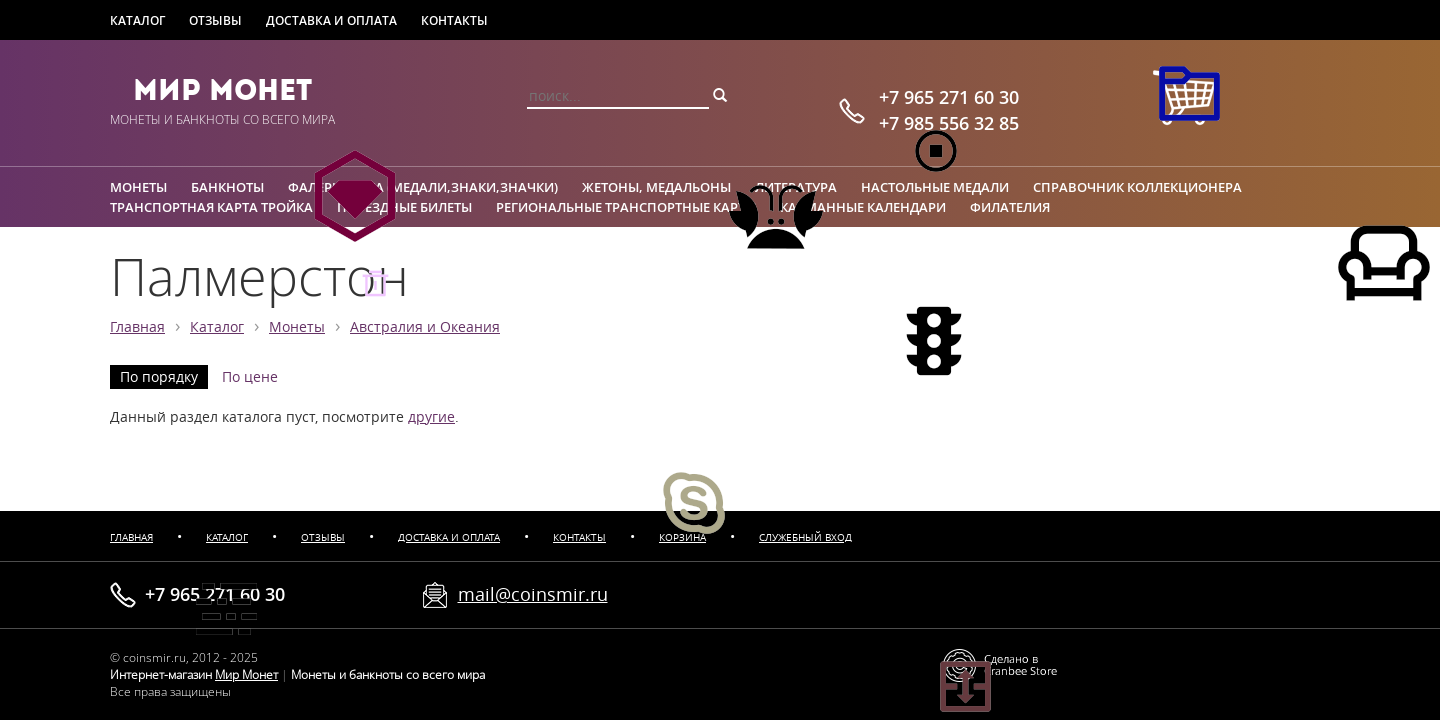 This screenshot has width=1440, height=720. Describe the element at coordinates (1189, 93) in the screenshot. I see `open folder to view files` at that location.